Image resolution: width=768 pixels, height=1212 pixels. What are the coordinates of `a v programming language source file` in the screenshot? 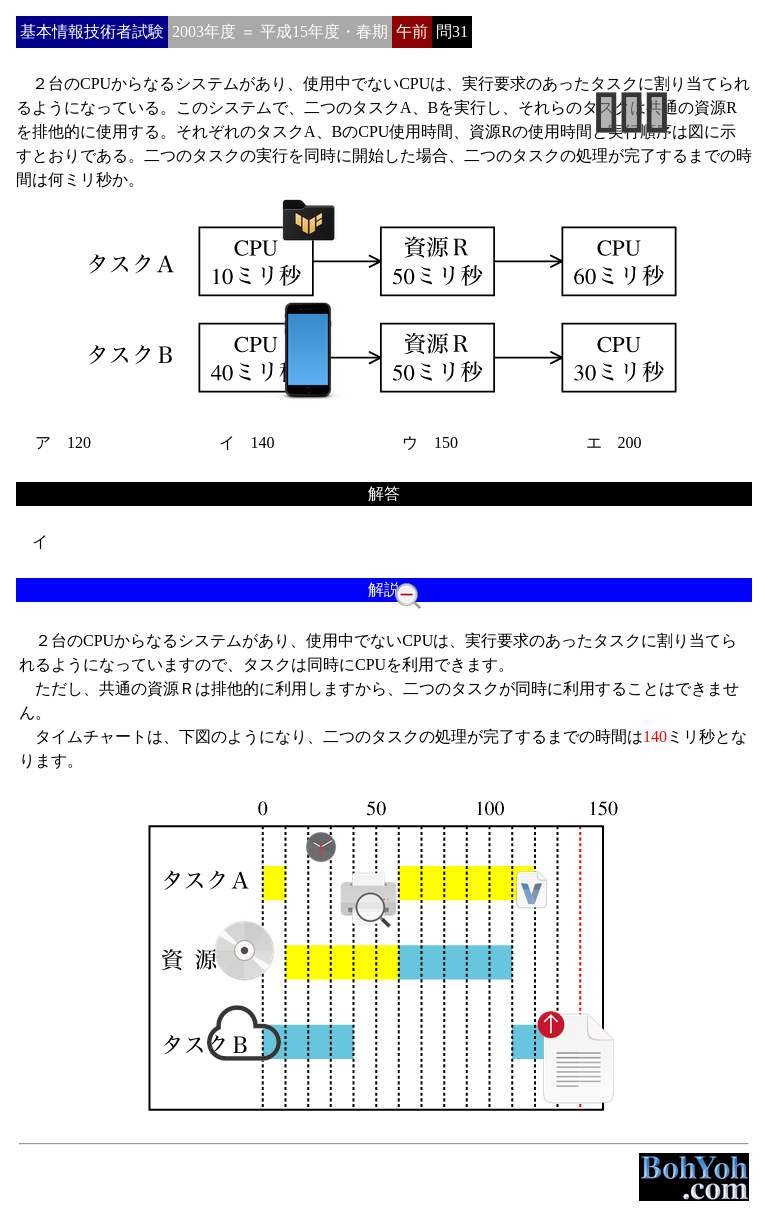 It's located at (531, 889).